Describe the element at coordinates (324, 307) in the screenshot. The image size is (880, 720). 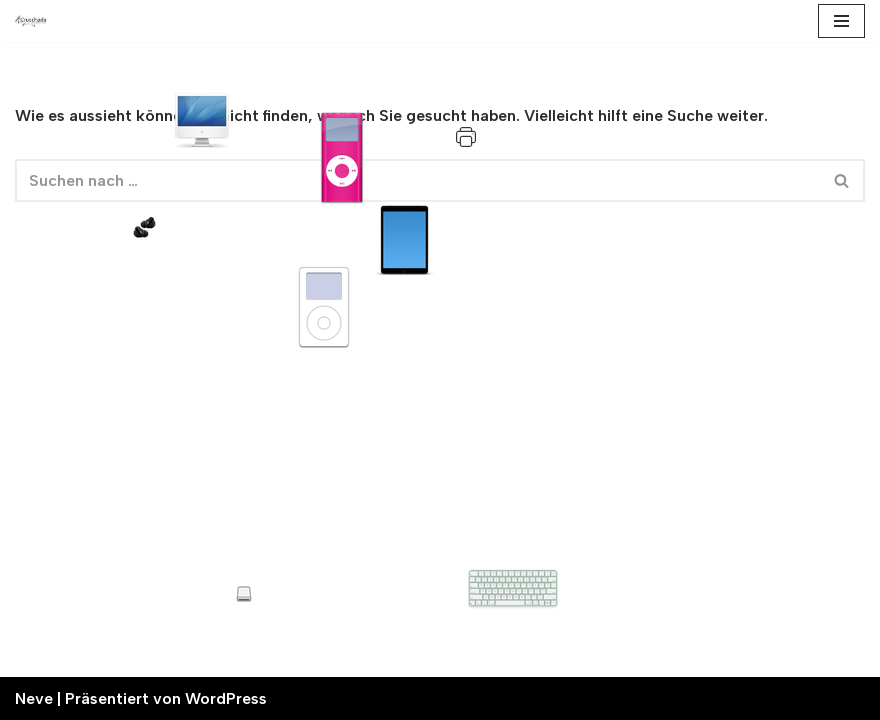
I see `manage connected iPod device` at that location.